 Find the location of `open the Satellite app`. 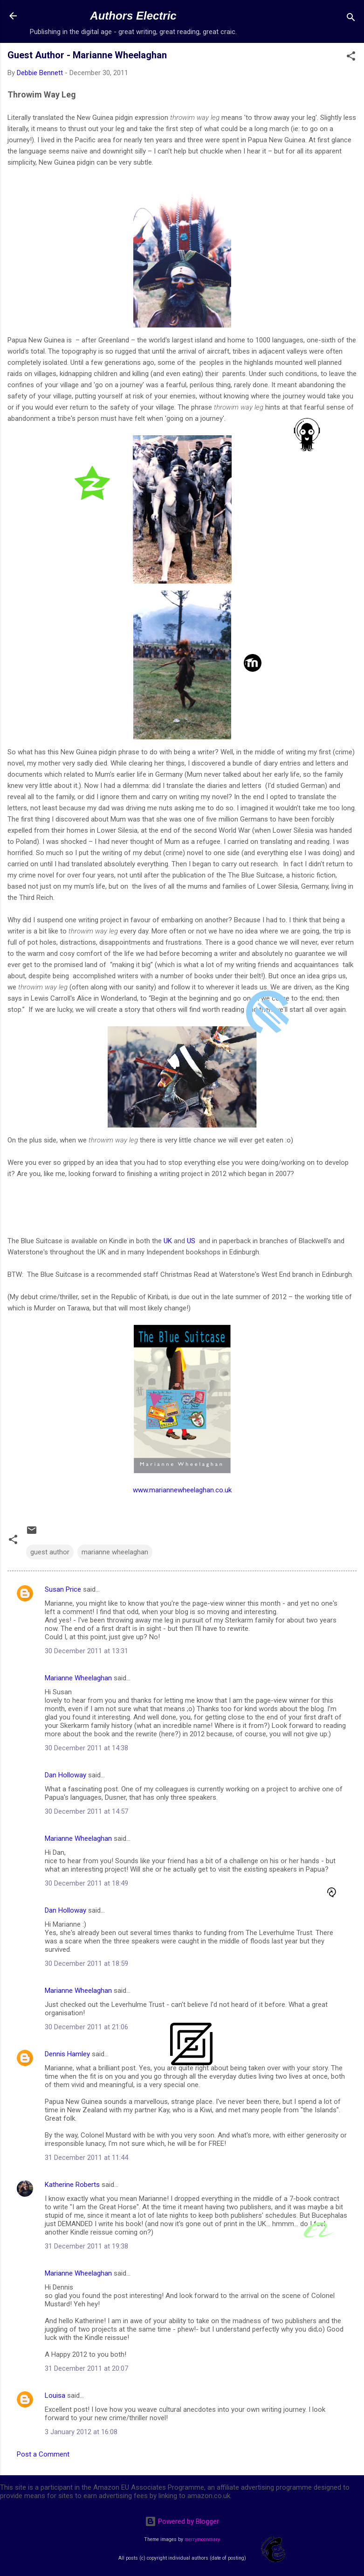

open the Satellite app is located at coordinates (331, 1892).